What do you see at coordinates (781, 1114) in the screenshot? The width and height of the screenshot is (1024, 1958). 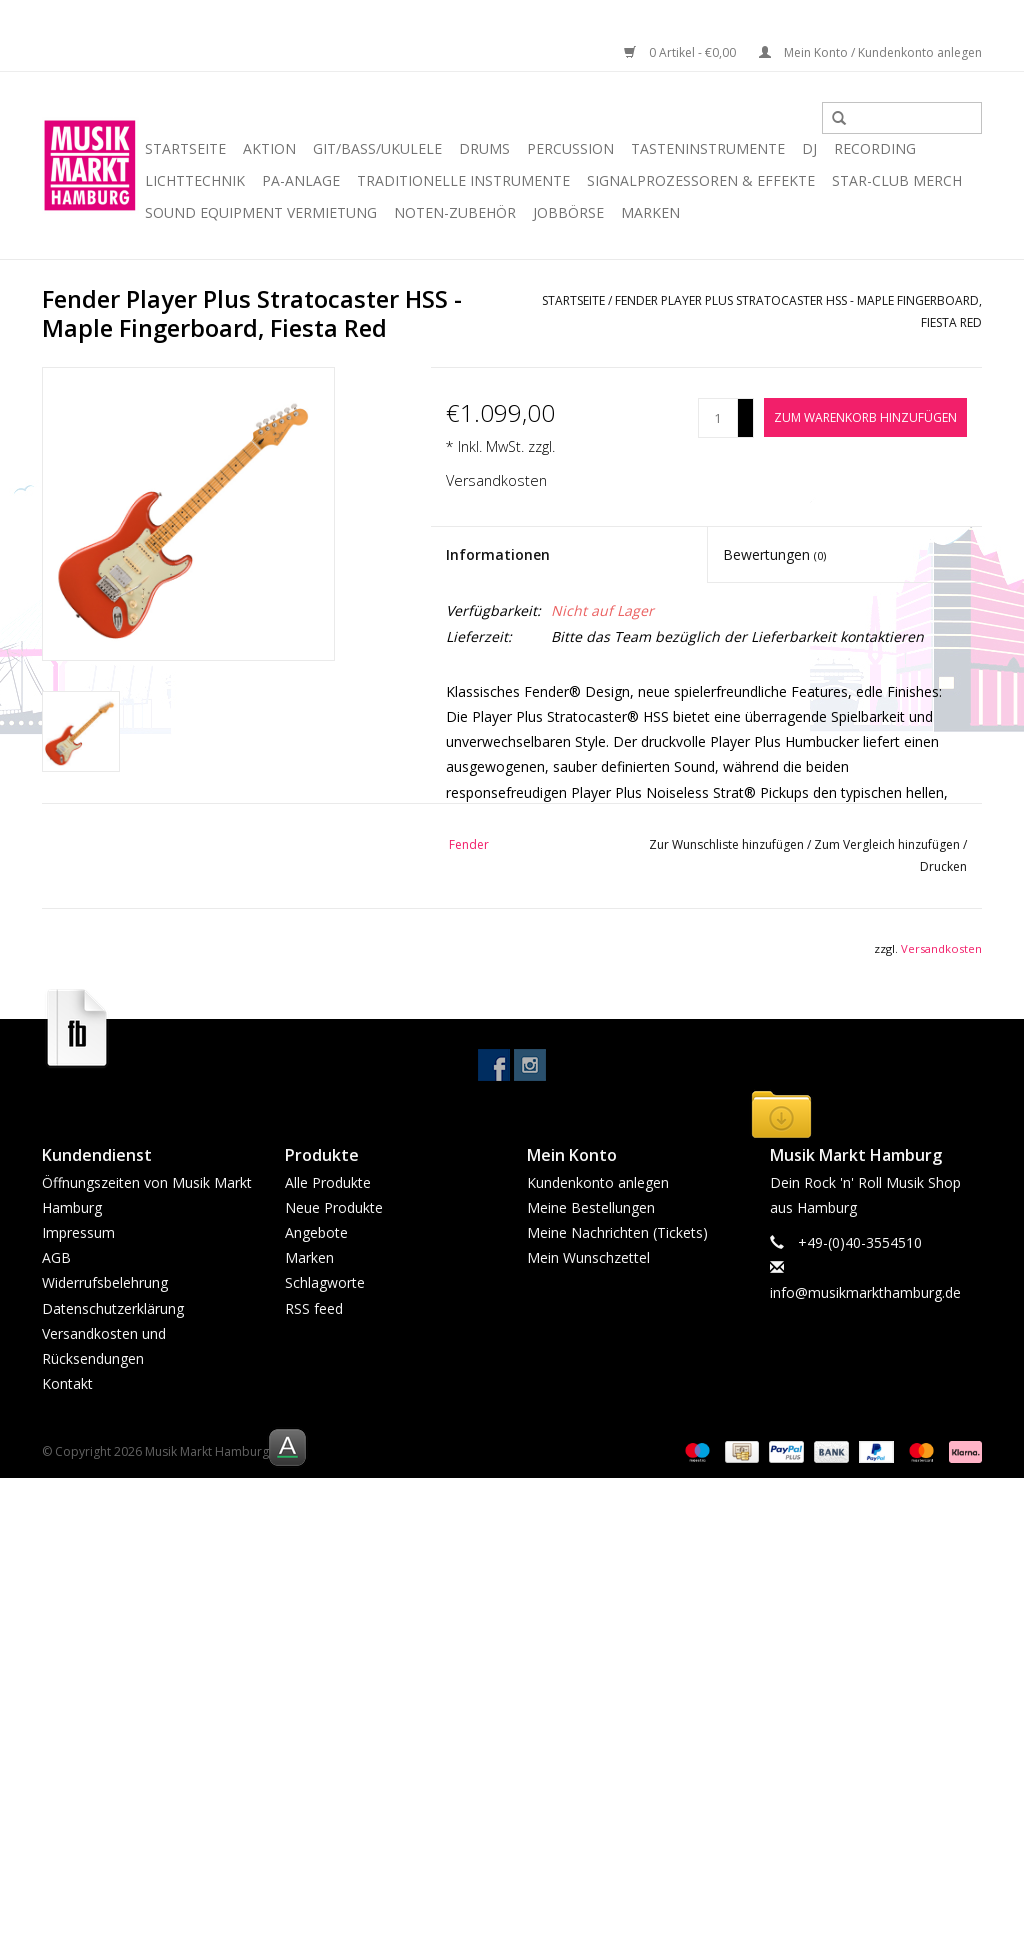 I see `access your downloads folder` at bounding box center [781, 1114].